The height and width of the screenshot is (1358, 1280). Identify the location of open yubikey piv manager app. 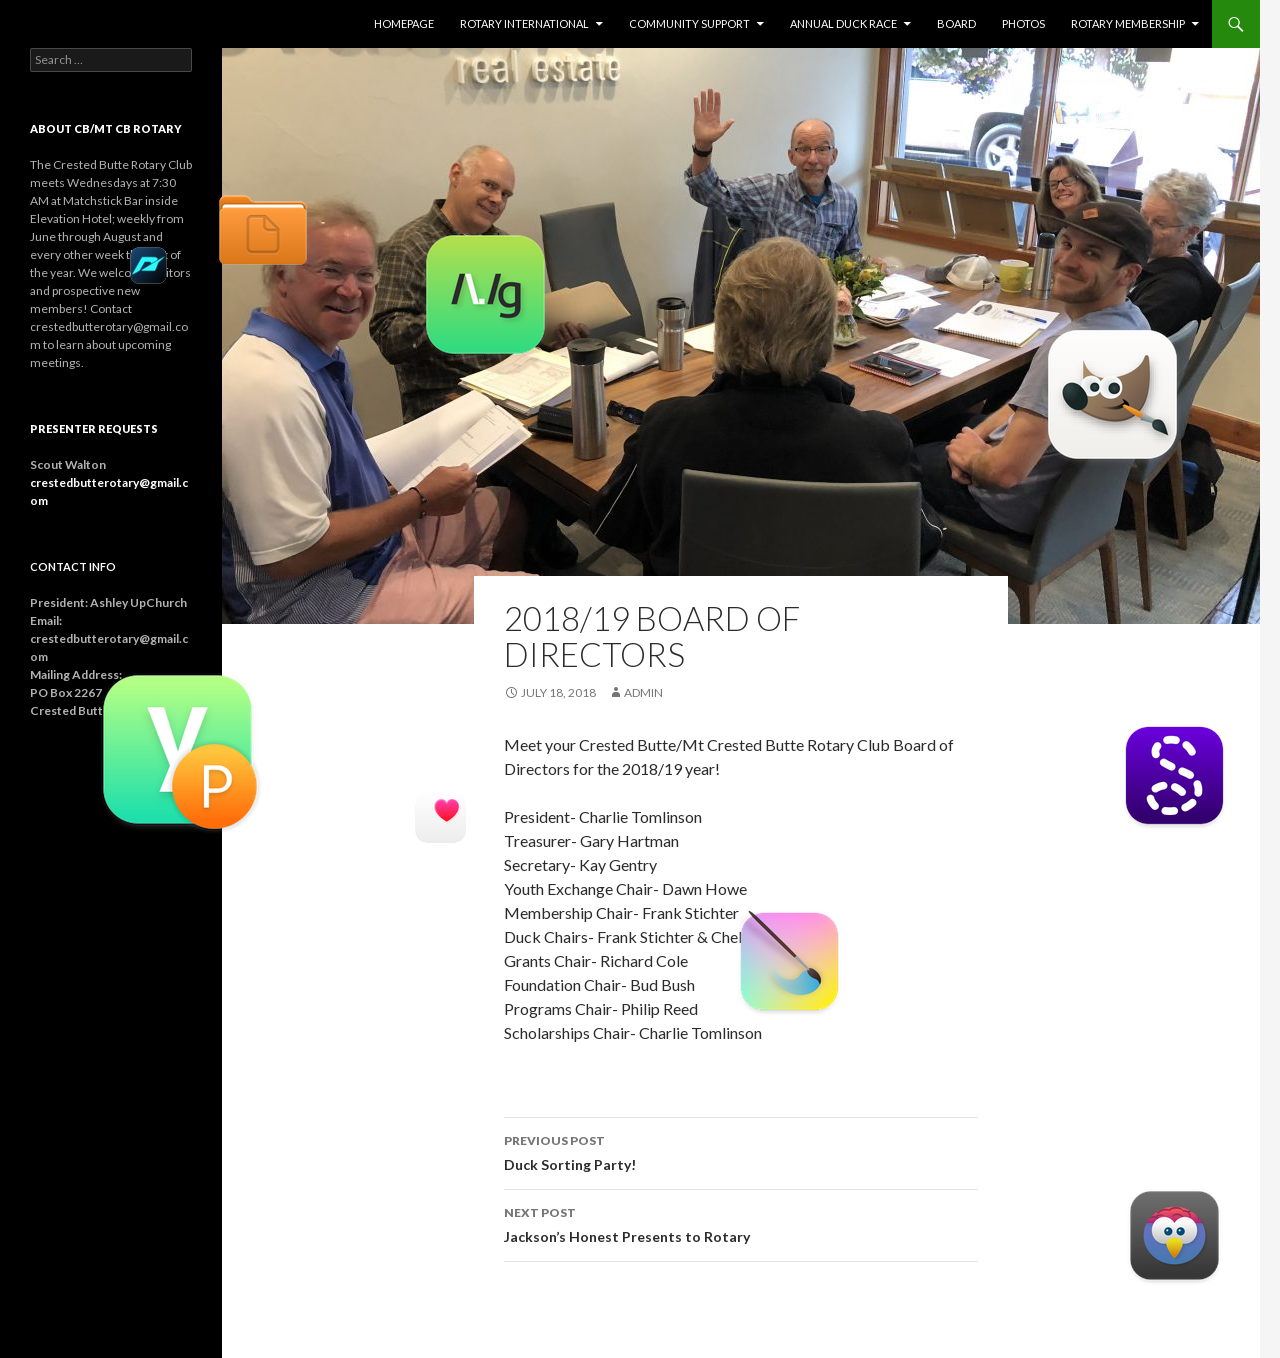
(177, 749).